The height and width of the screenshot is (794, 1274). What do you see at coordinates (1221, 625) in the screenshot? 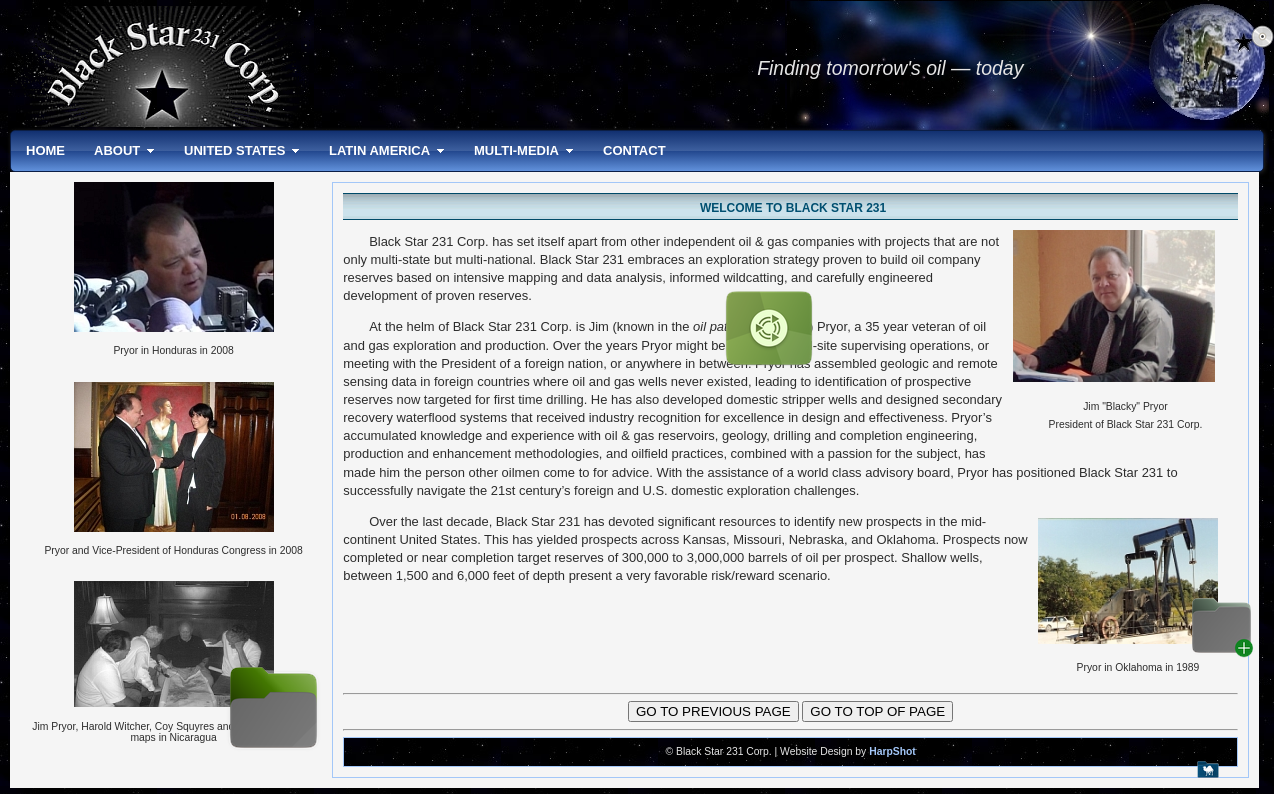
I see `create a new folder` at bounding box center [1221, 625].